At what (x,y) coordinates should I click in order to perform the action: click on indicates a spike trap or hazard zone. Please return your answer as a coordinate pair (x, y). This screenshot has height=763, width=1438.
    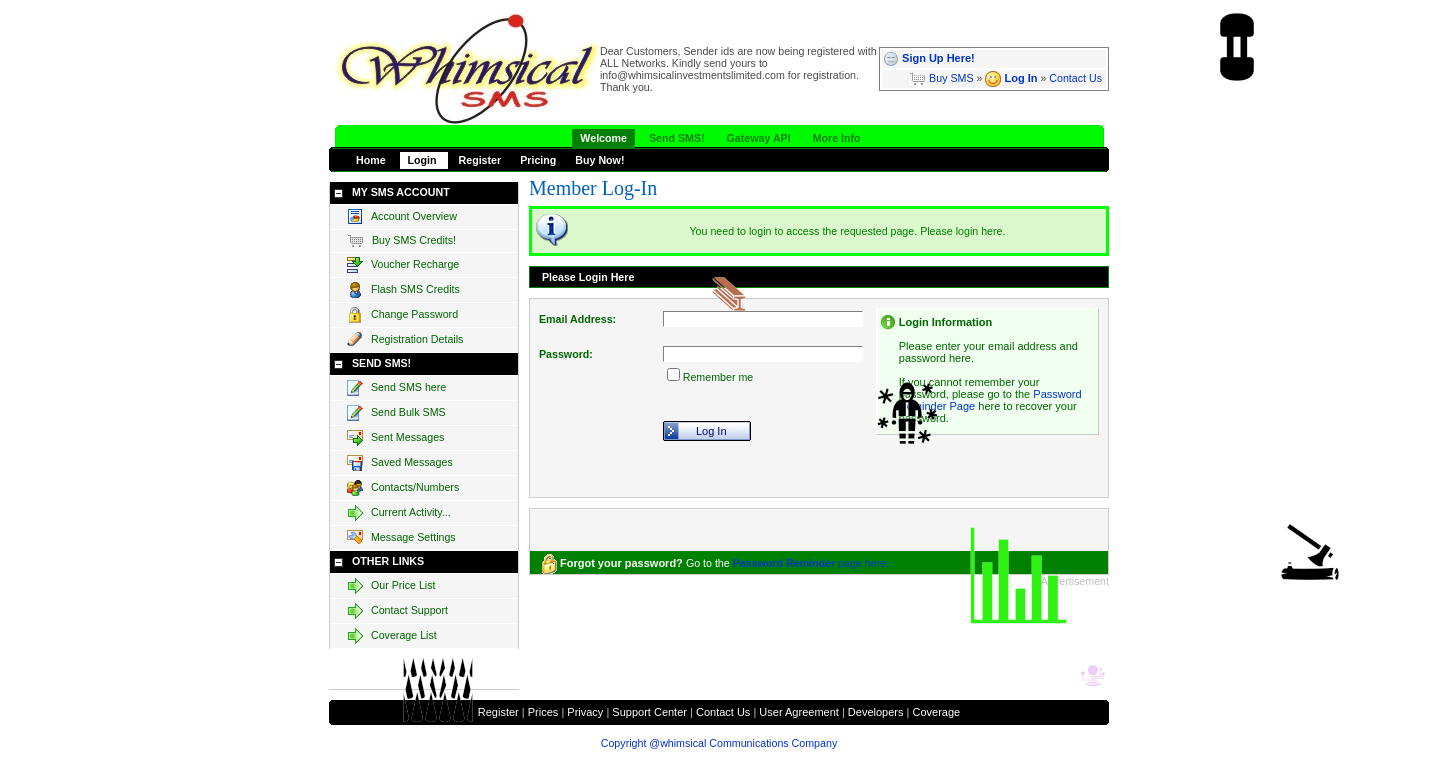
    Looking at the image, I should click on (438, 688).